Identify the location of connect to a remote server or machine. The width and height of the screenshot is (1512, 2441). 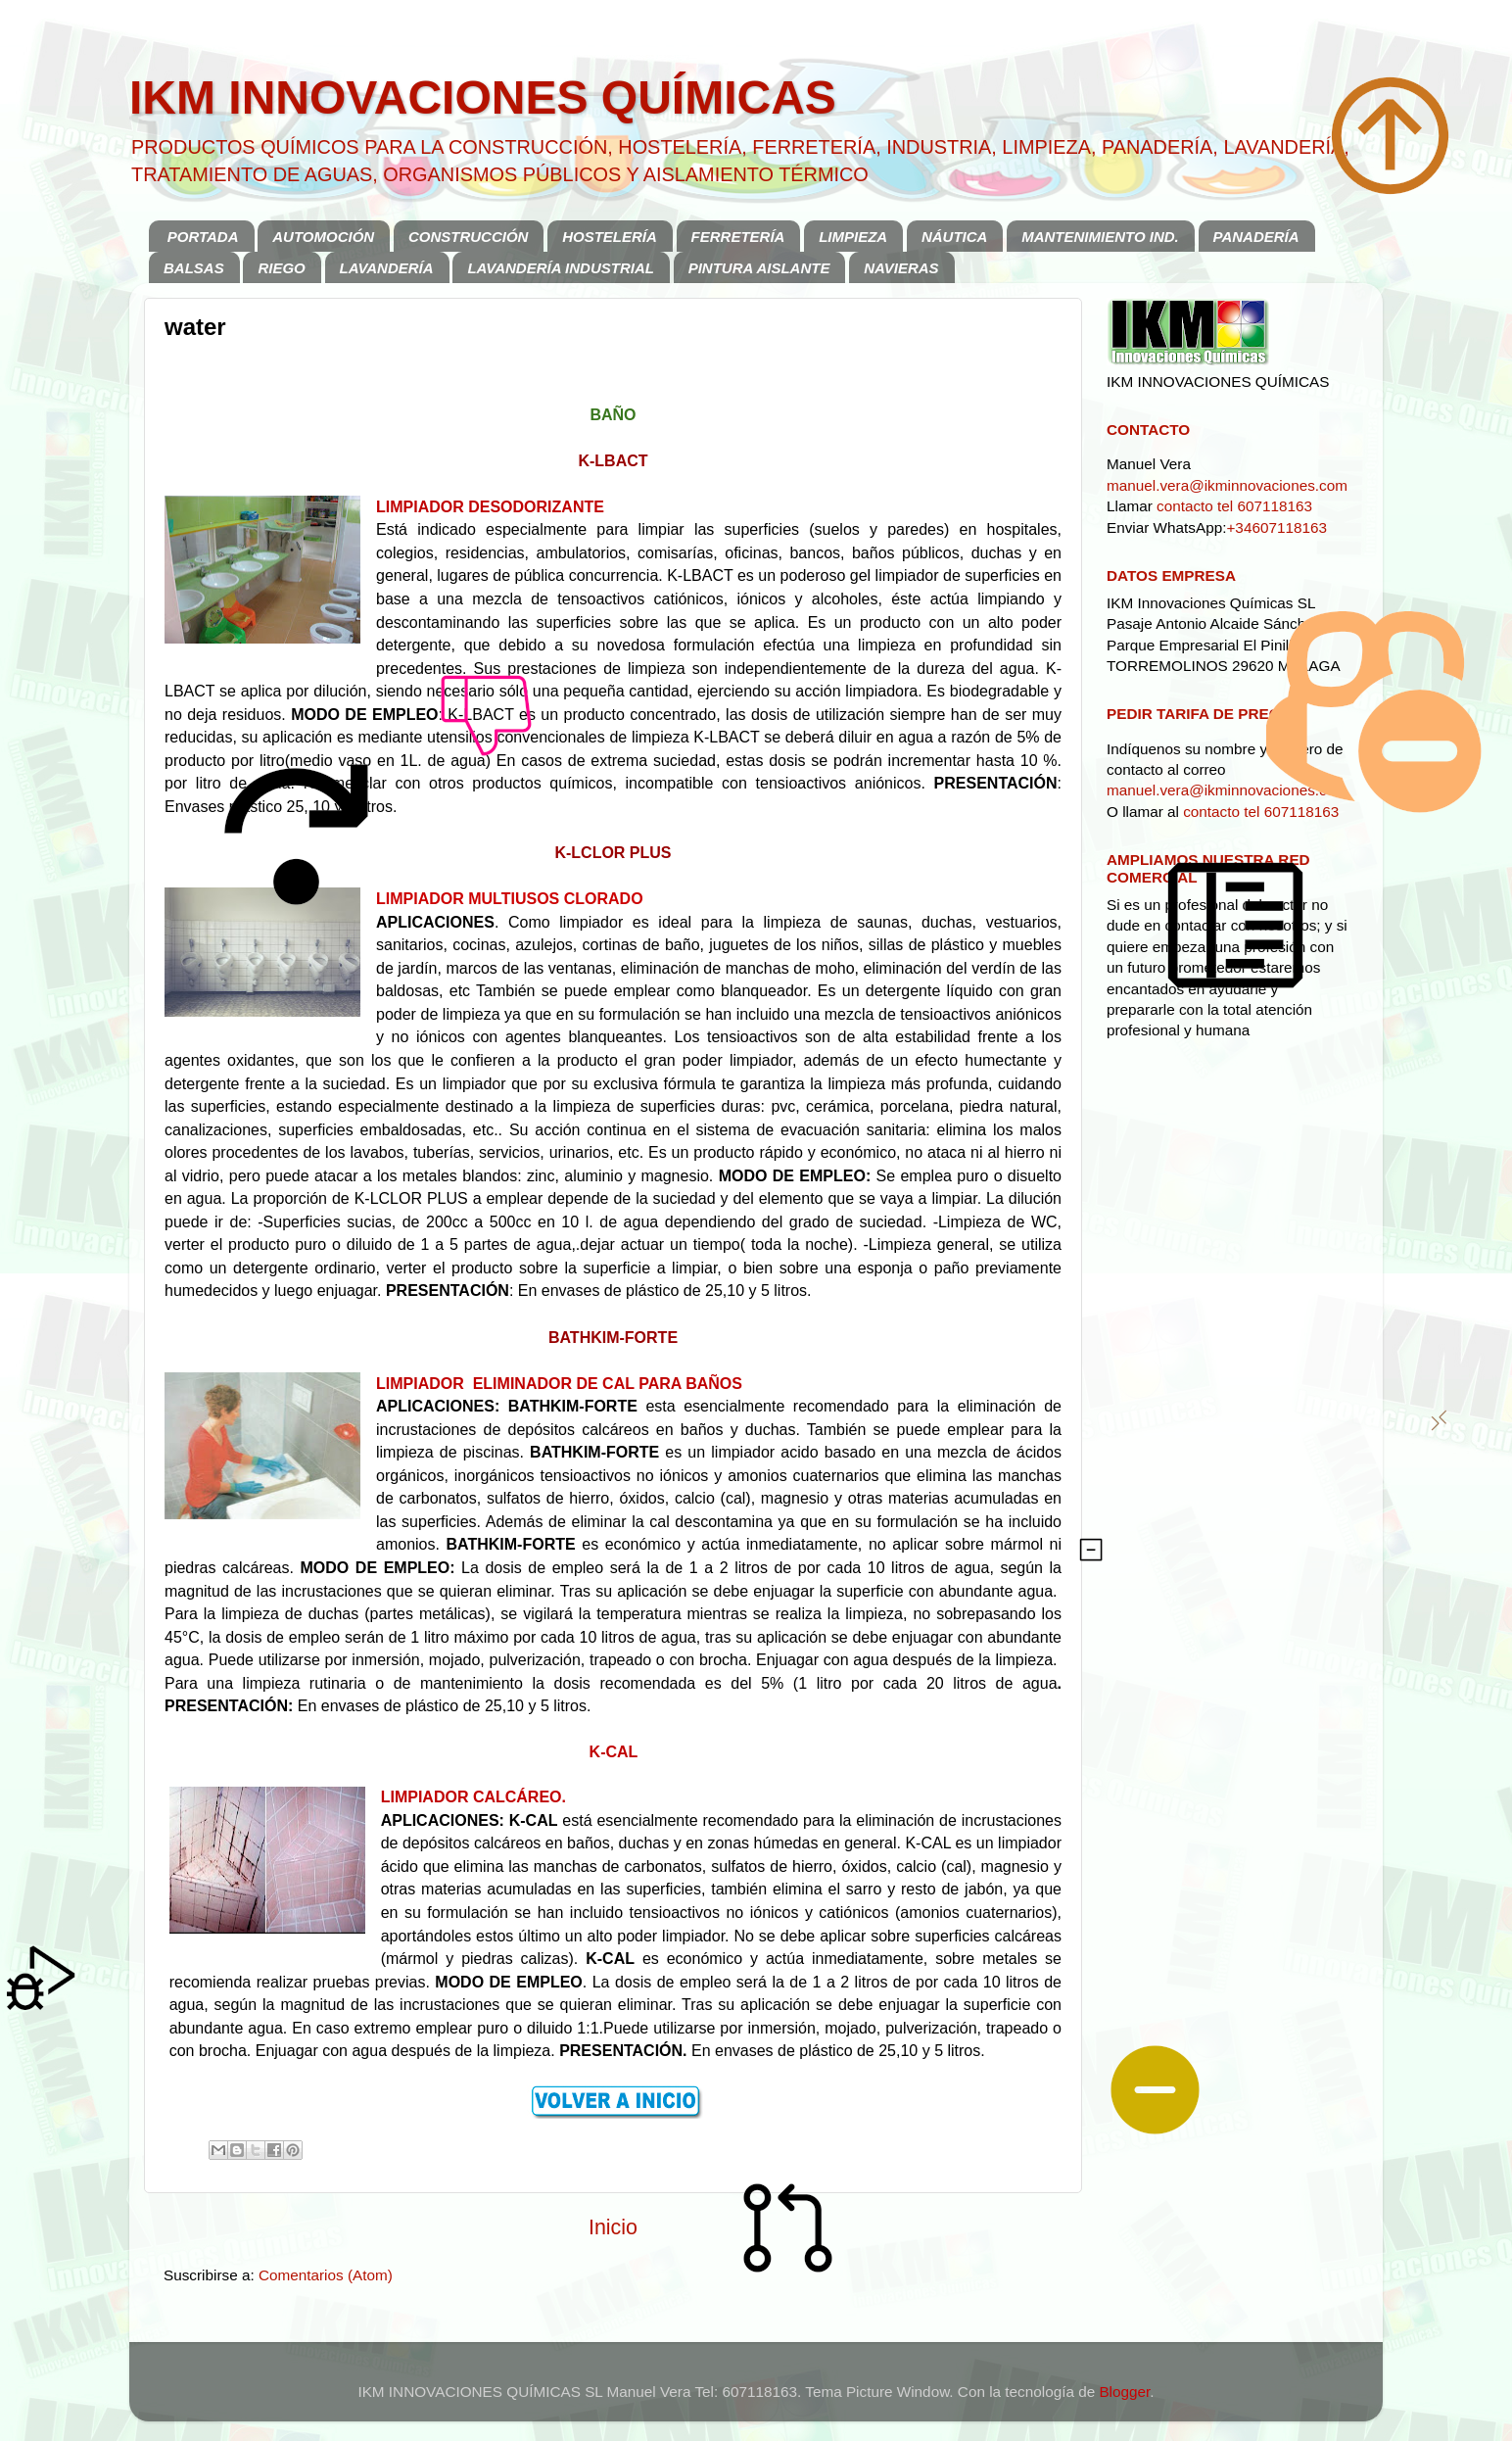
(1439, 1420).